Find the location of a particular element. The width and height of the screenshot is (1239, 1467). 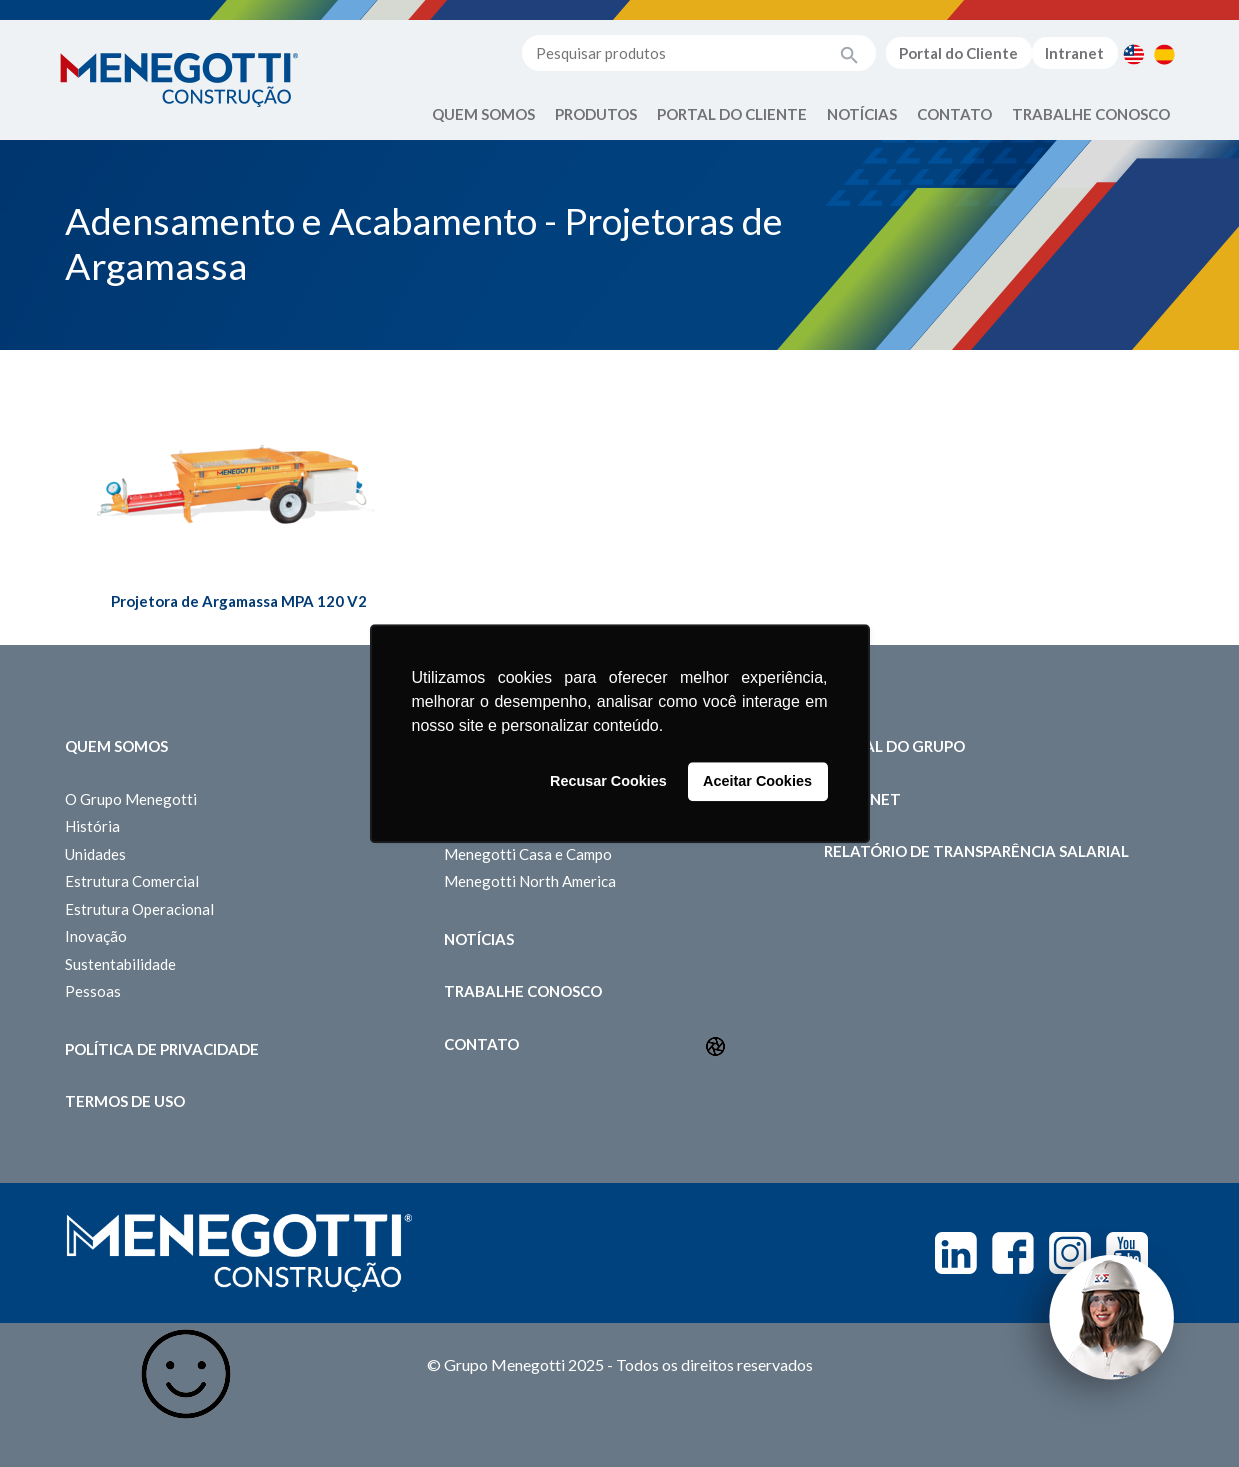

add an emoji or reaction is located at coordinates (186, 1374).